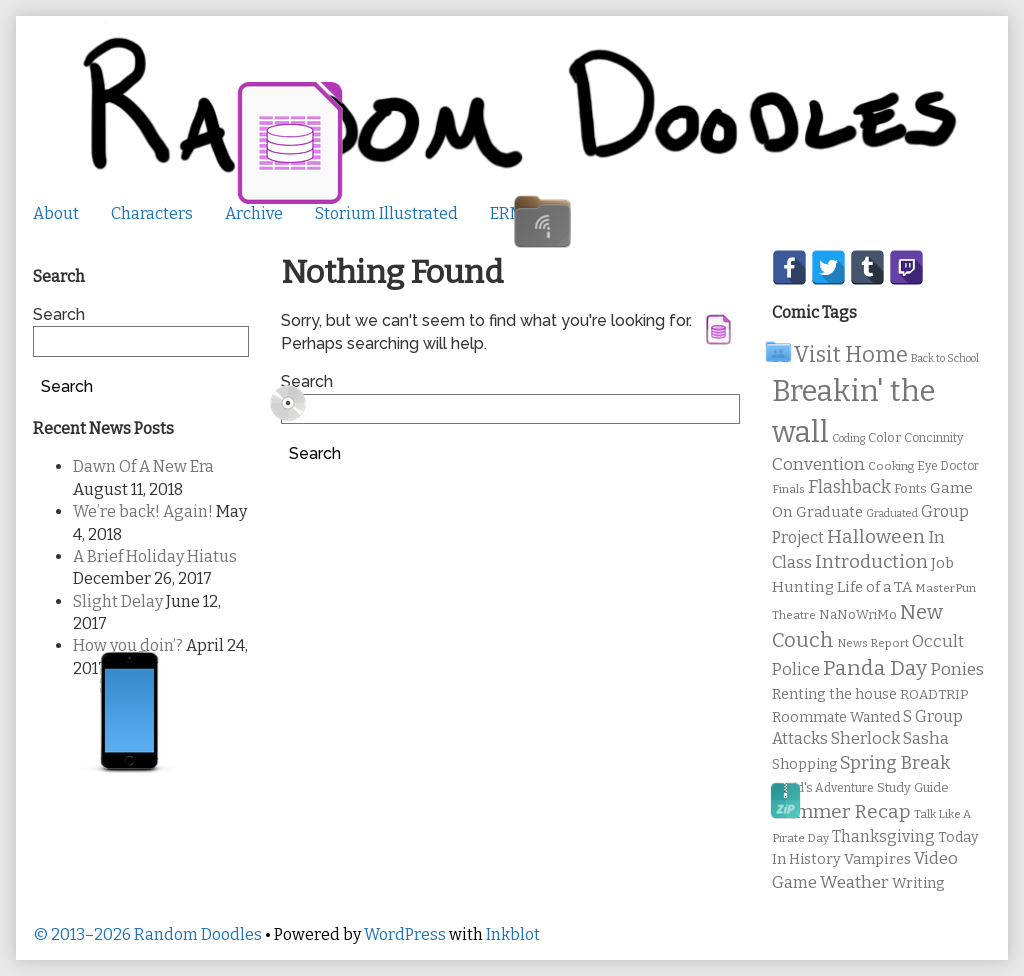 The width and height of the screenshot is (1024, 976). What do you see at coordinates (288, 403) in the screenshot?
I see `indicates a DVD+R disc drive or media` at bounding box center [288, 403].